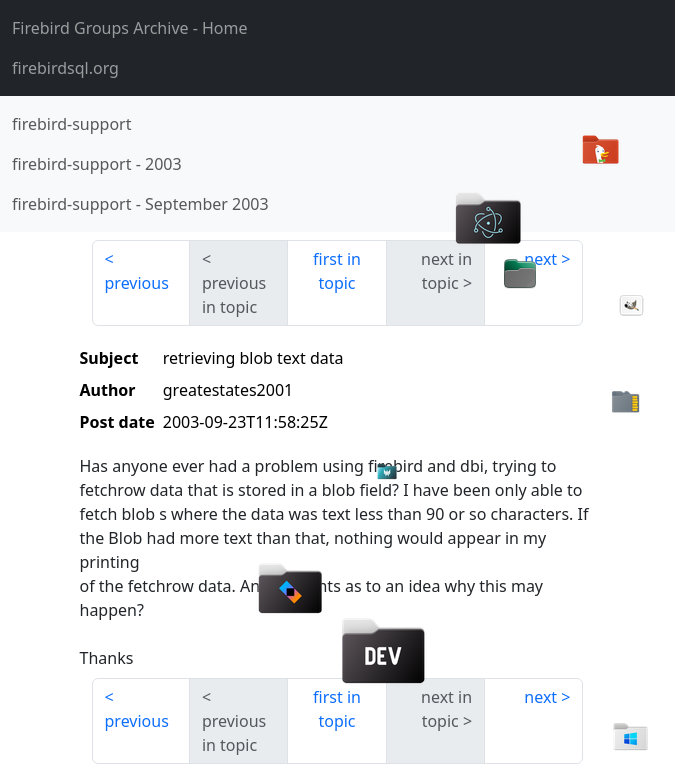 The width and height of the screenshot is (675, 780). Describe the element at coordinates (488, 220) in the screenshot. I see `open folder containing electron app files` at that location.